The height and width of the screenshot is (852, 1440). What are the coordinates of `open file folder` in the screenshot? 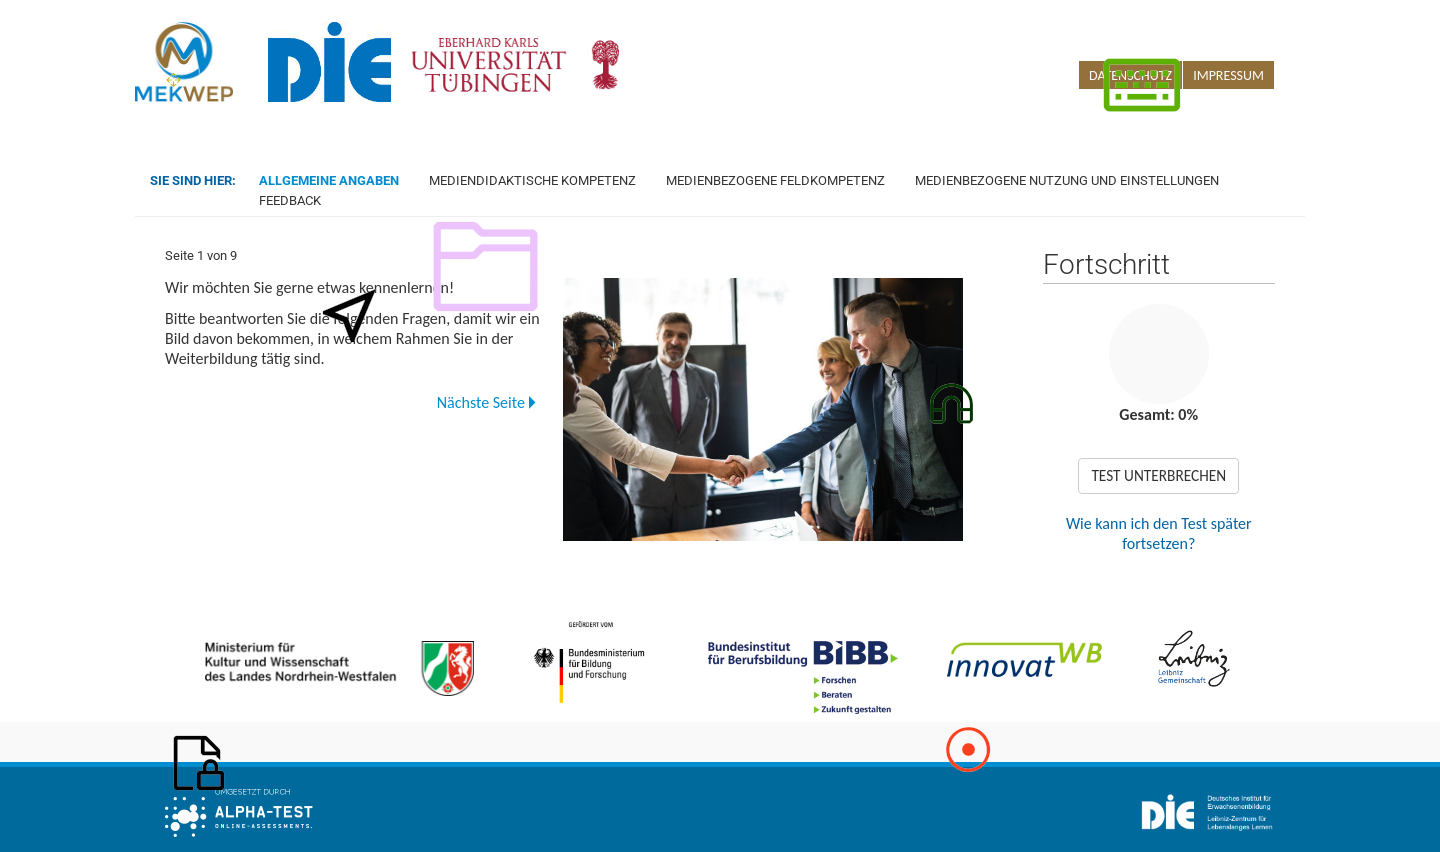 It's located at (485, 266).